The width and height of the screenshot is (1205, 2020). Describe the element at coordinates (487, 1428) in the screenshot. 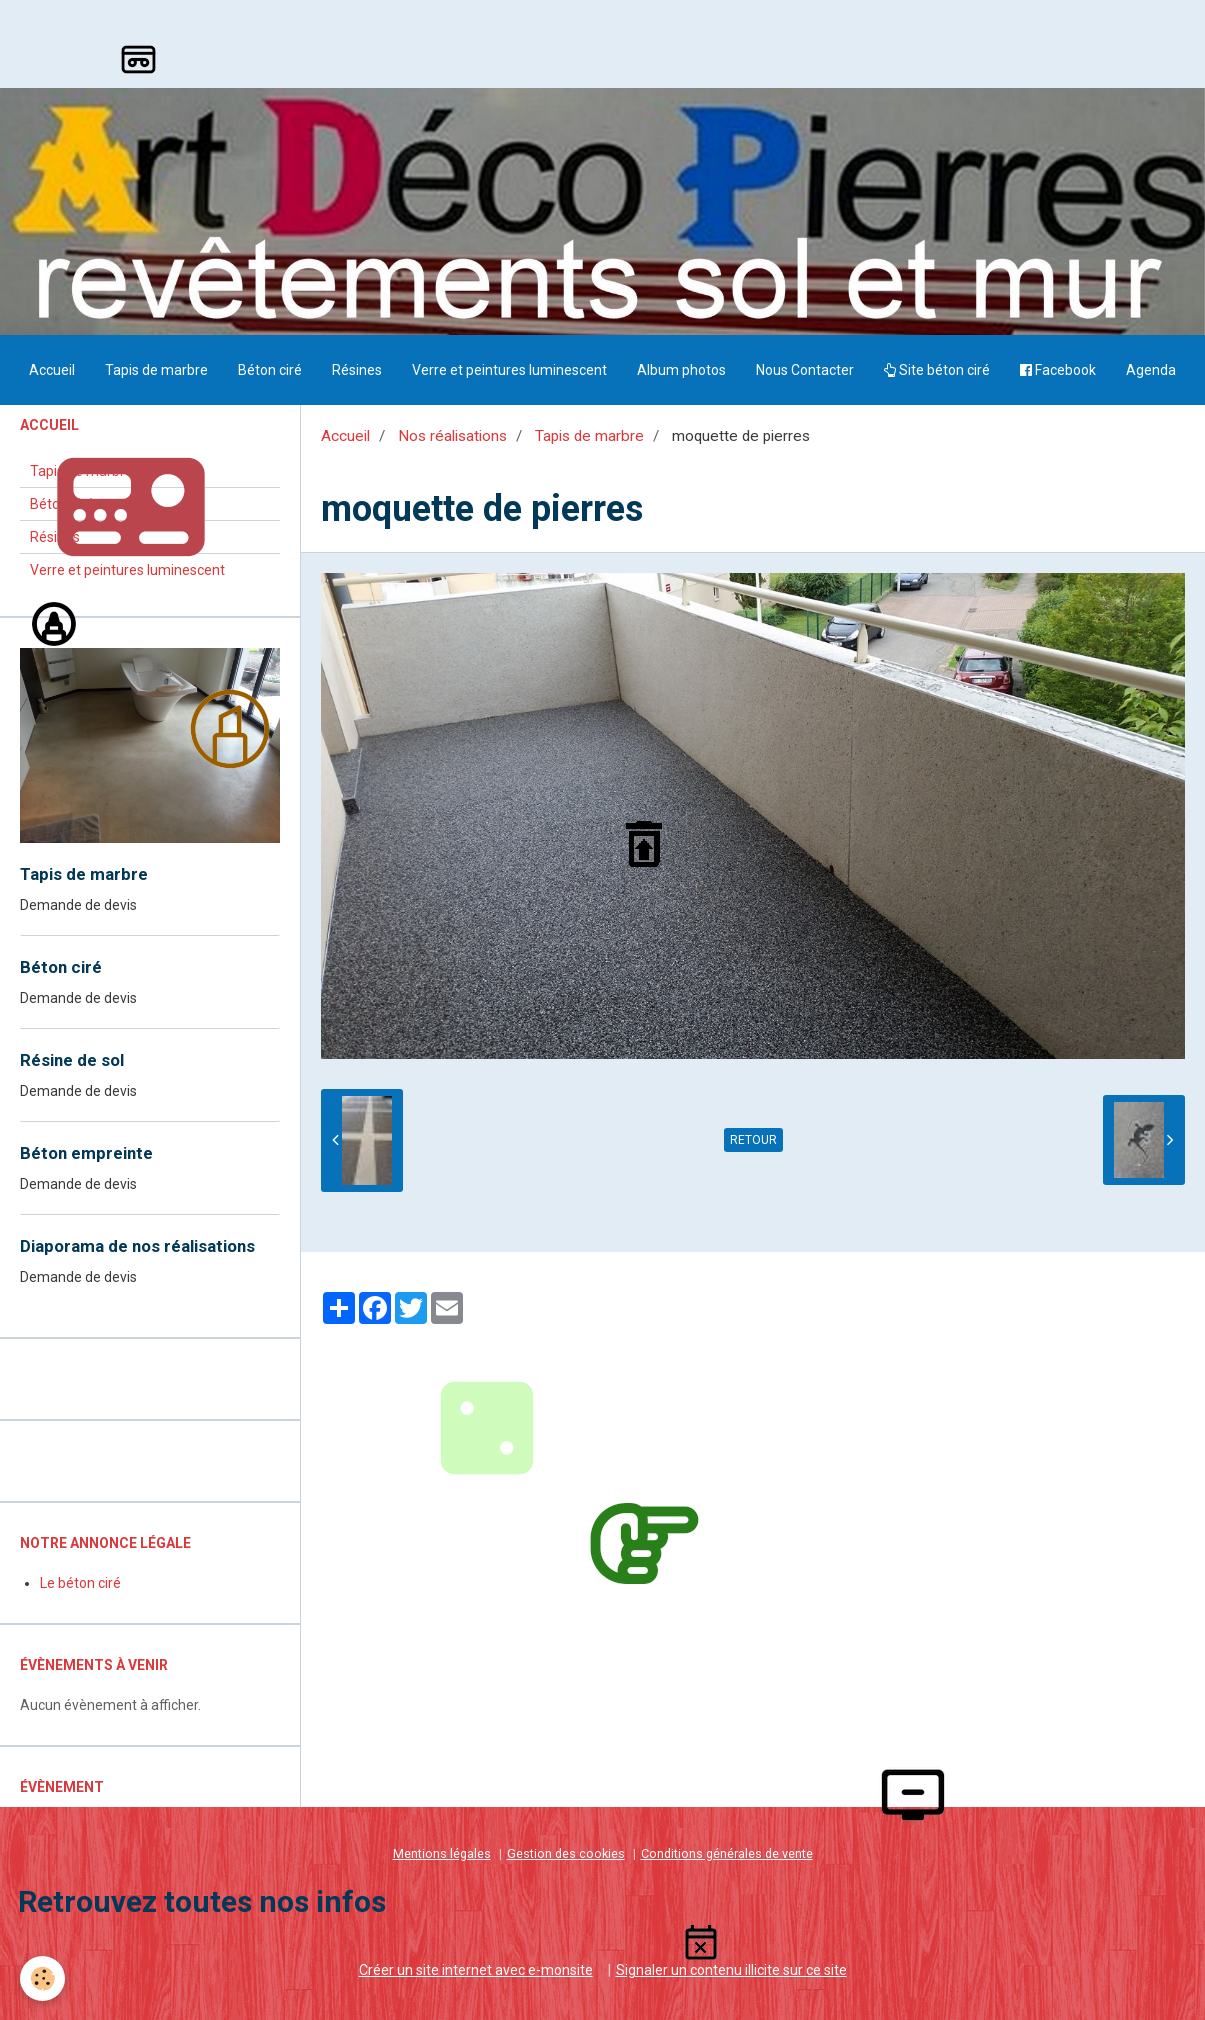

I see `indicates a random or chance-based action` at that location.